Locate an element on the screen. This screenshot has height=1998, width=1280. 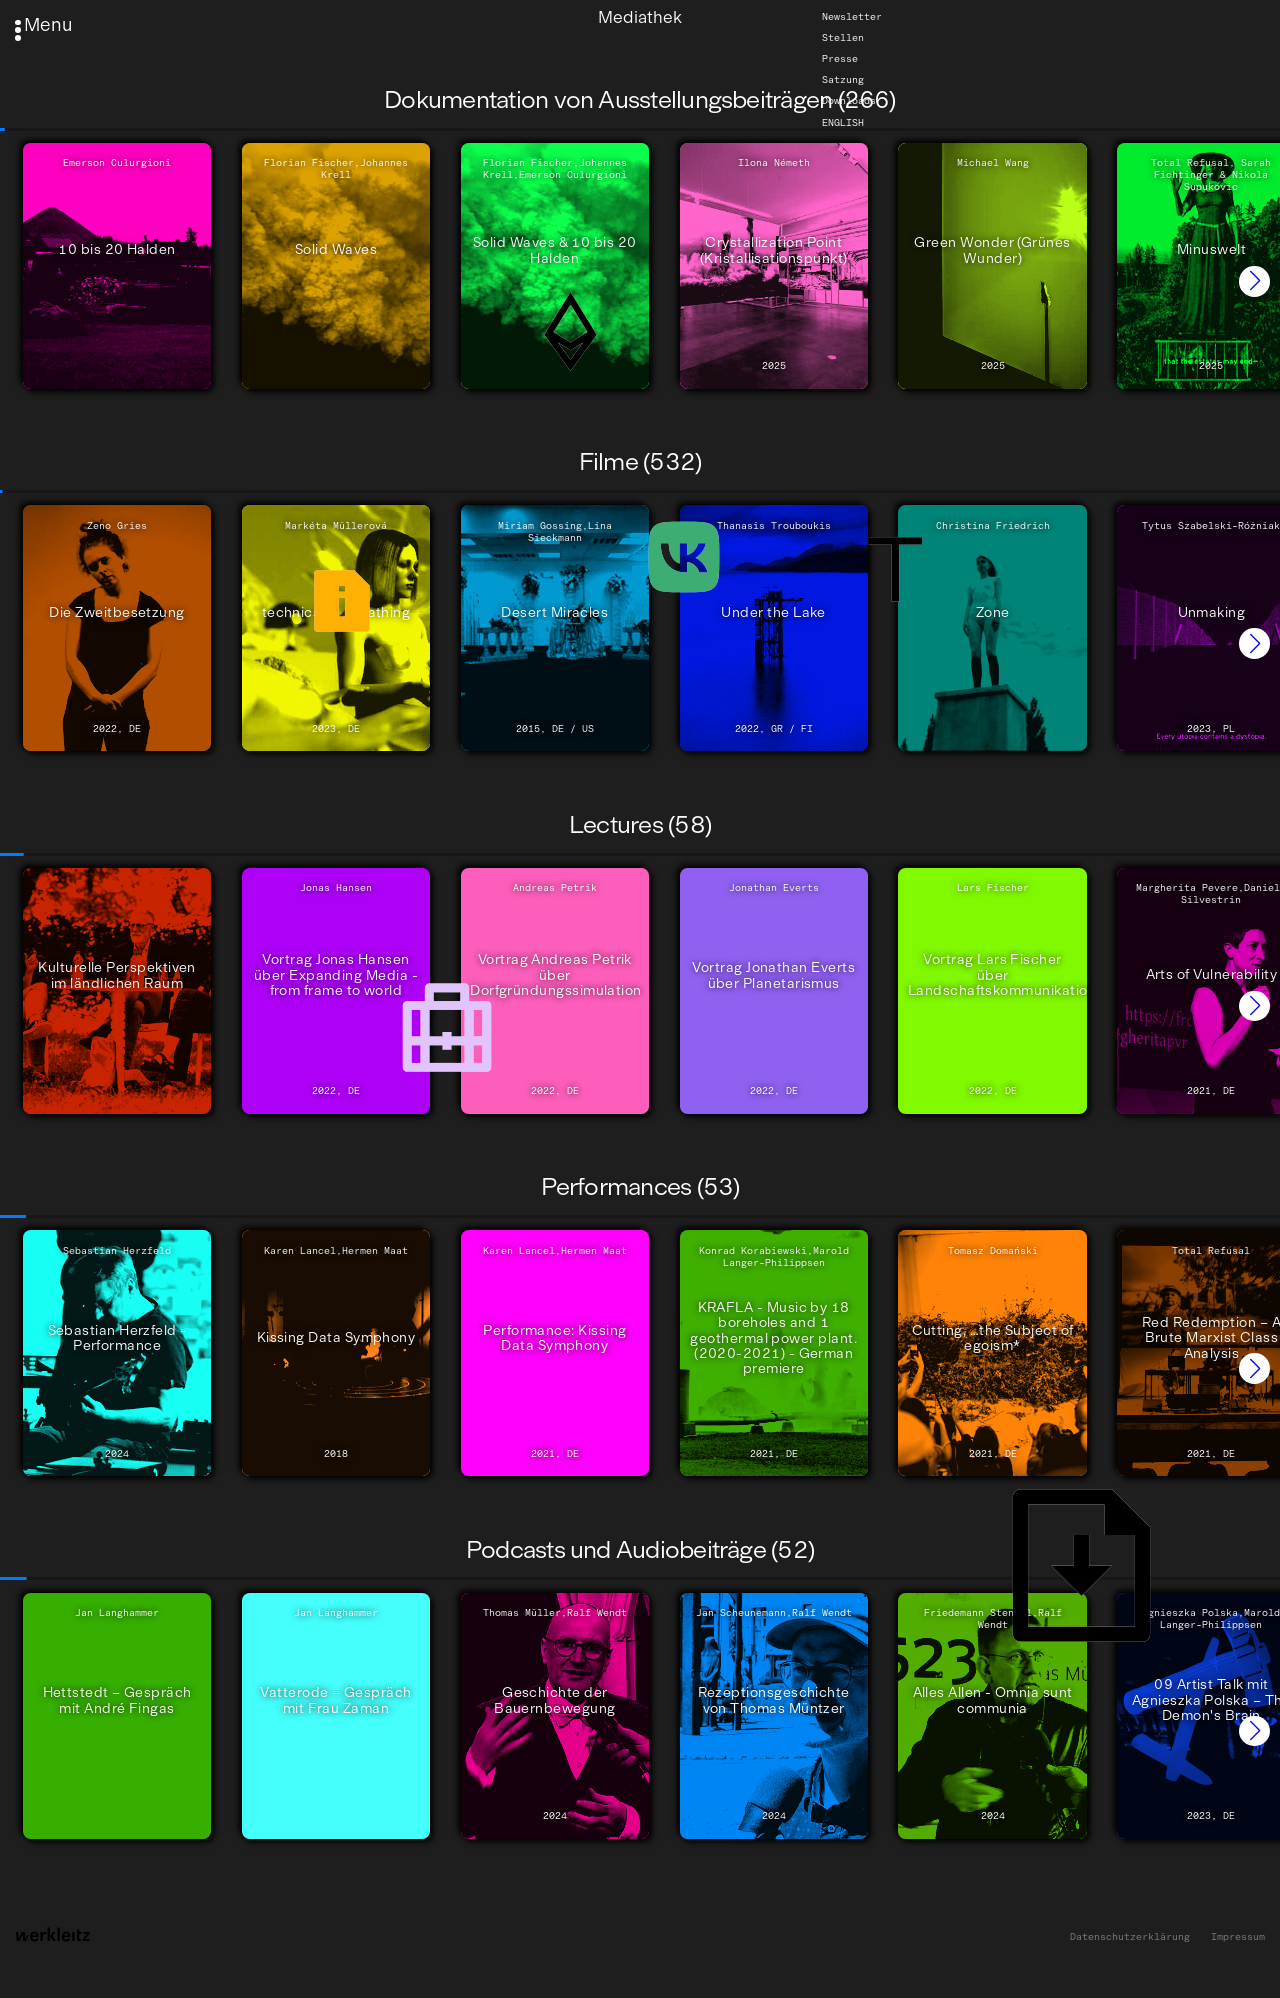
access work or business documents is located at coordinates (447, 1032).